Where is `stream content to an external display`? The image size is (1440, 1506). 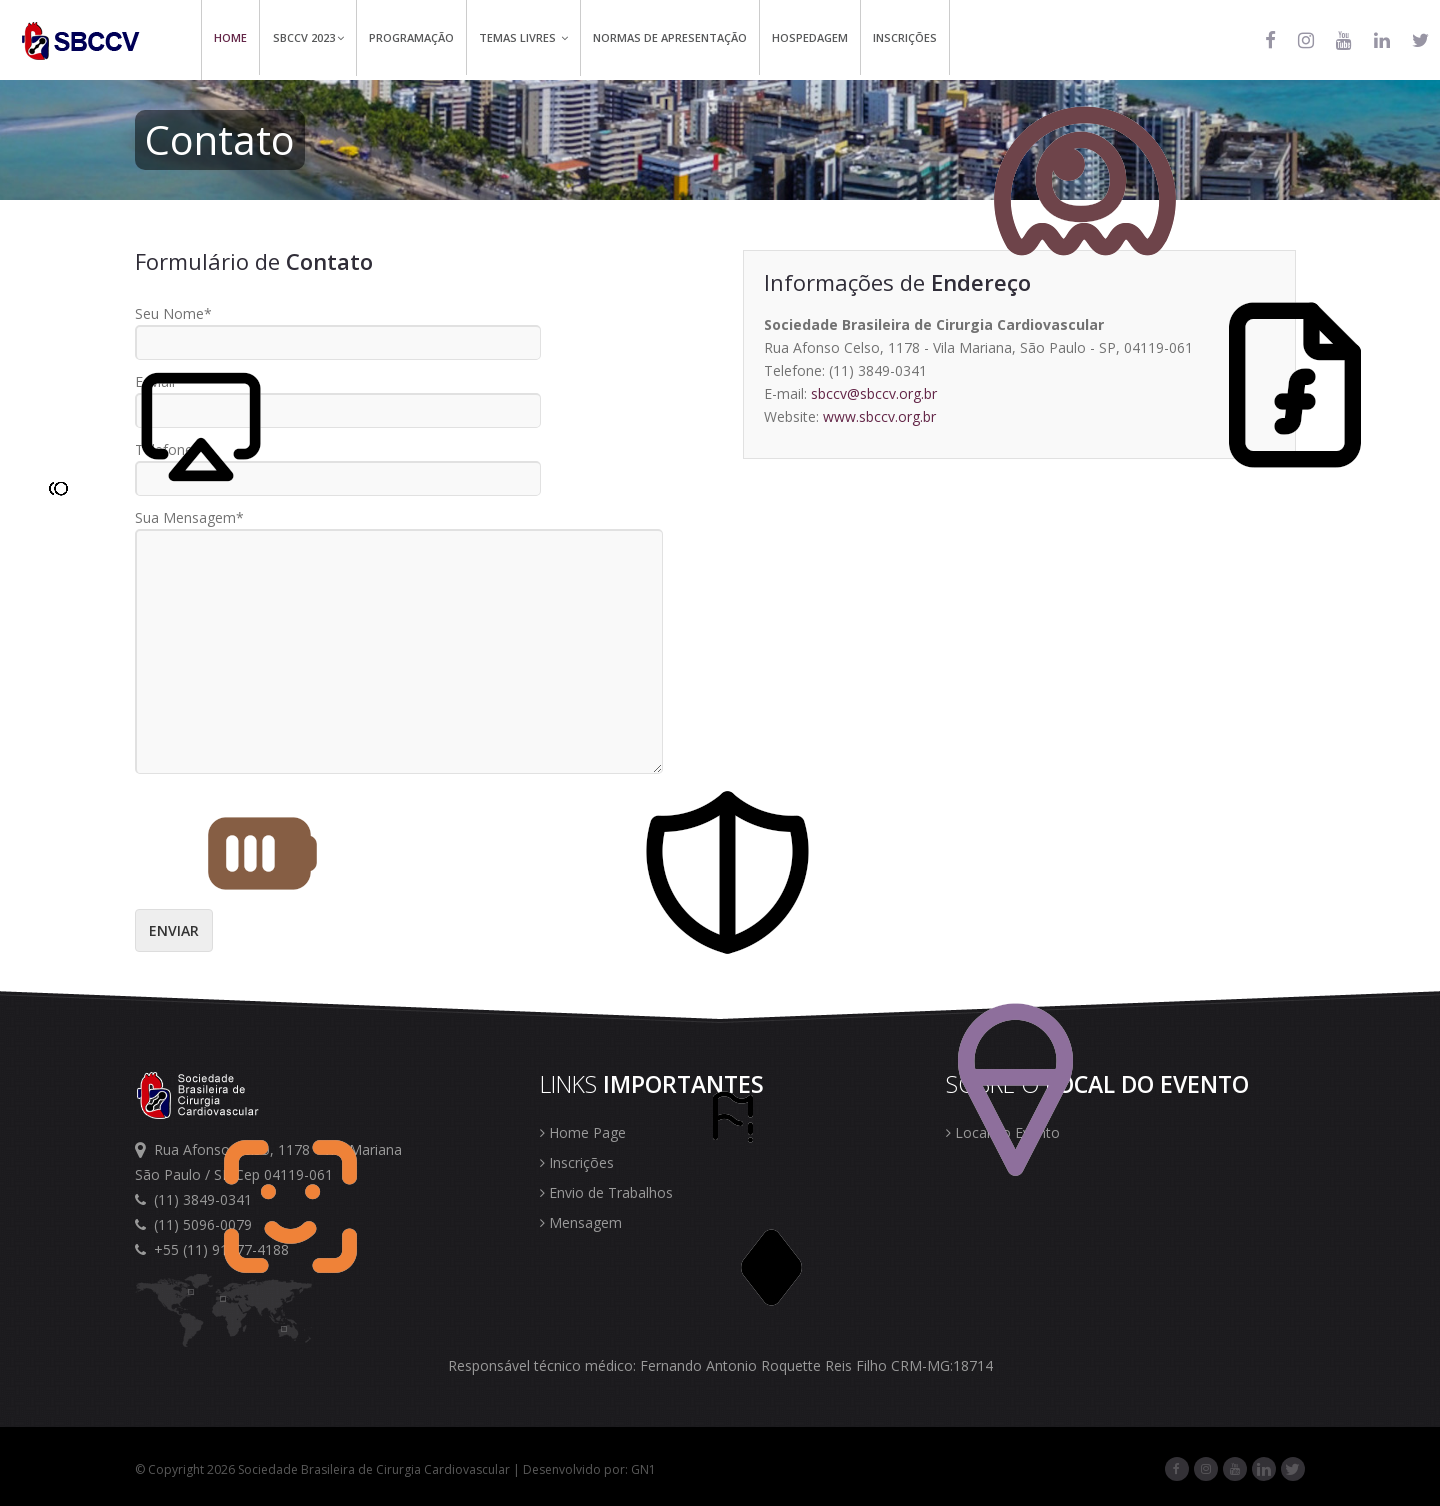
stream content to an external display is located at coordinates (201, 427).